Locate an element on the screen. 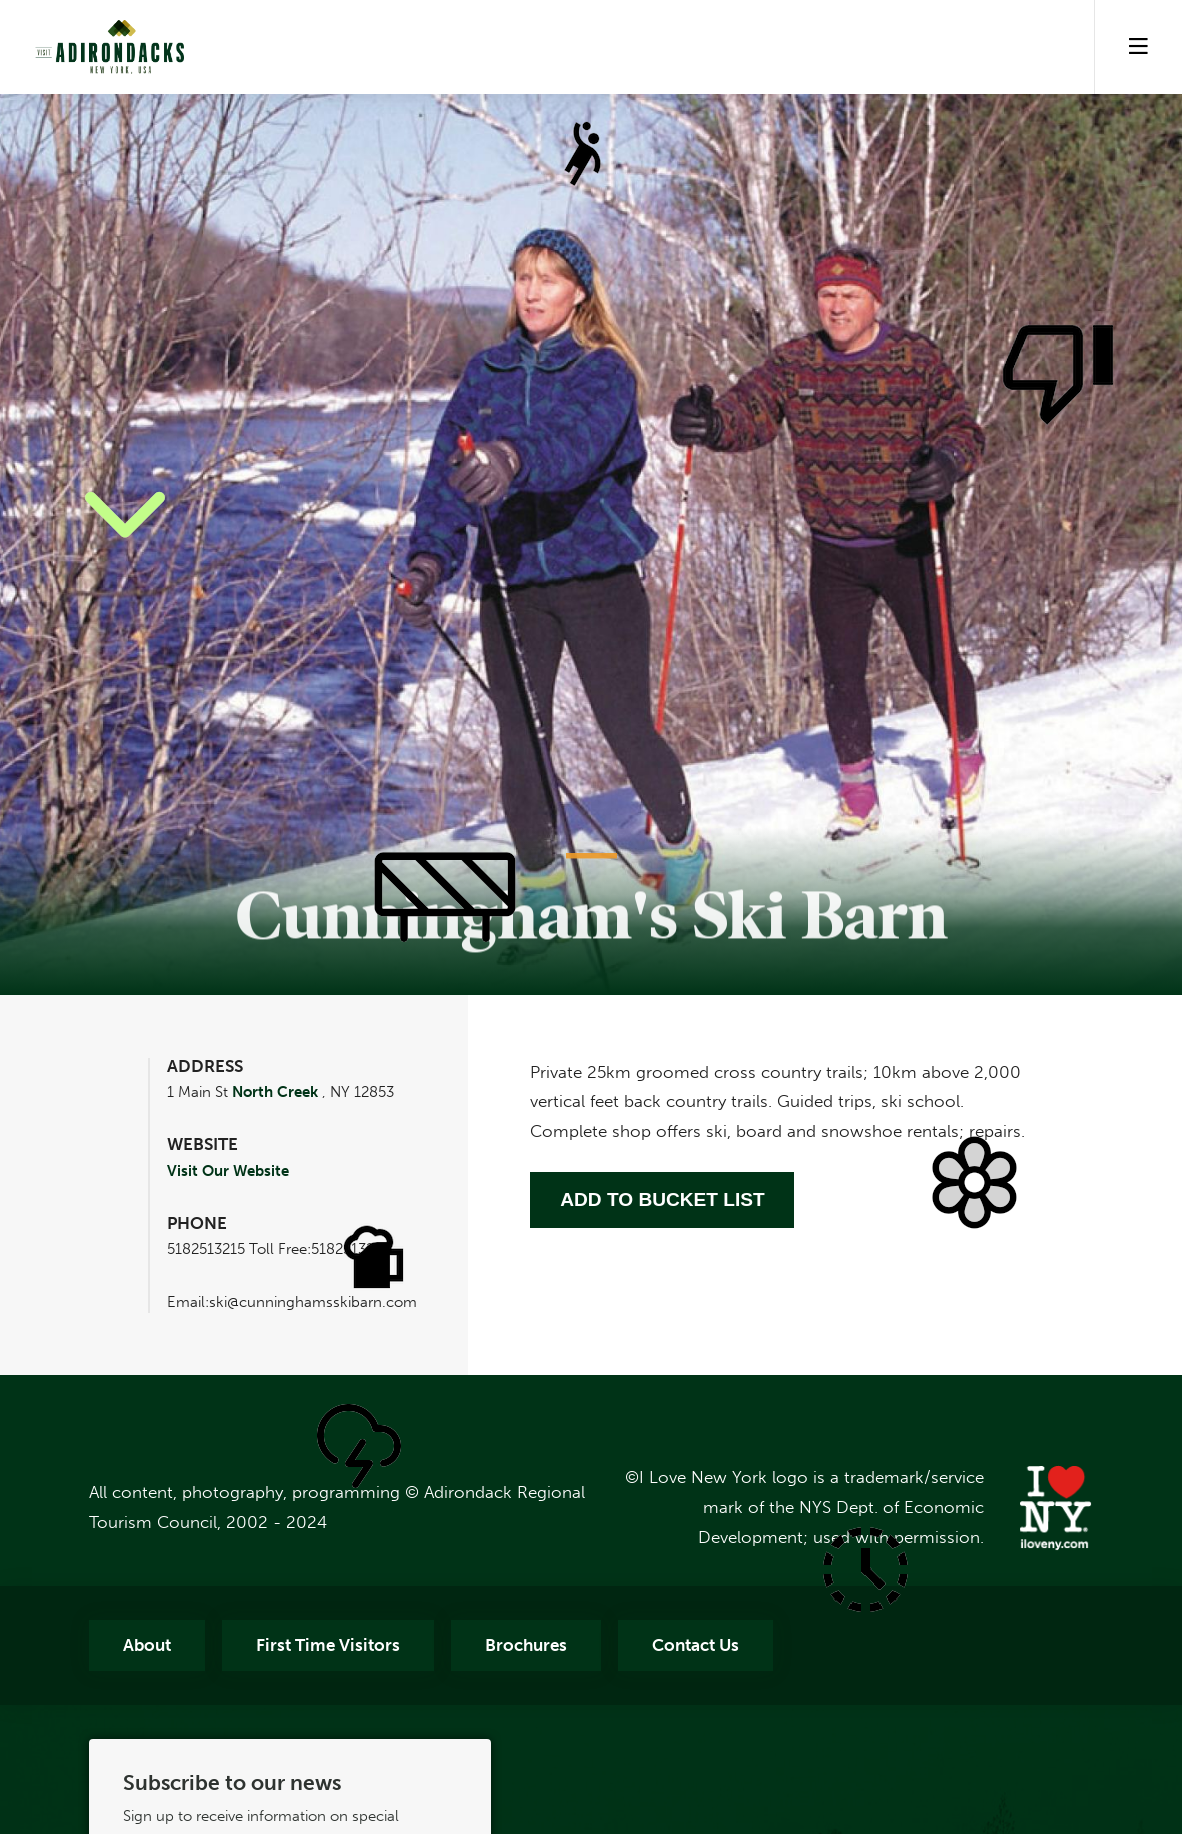 The image size is (1182, 1834). access handball sports content is located at coordinates (582, 152).